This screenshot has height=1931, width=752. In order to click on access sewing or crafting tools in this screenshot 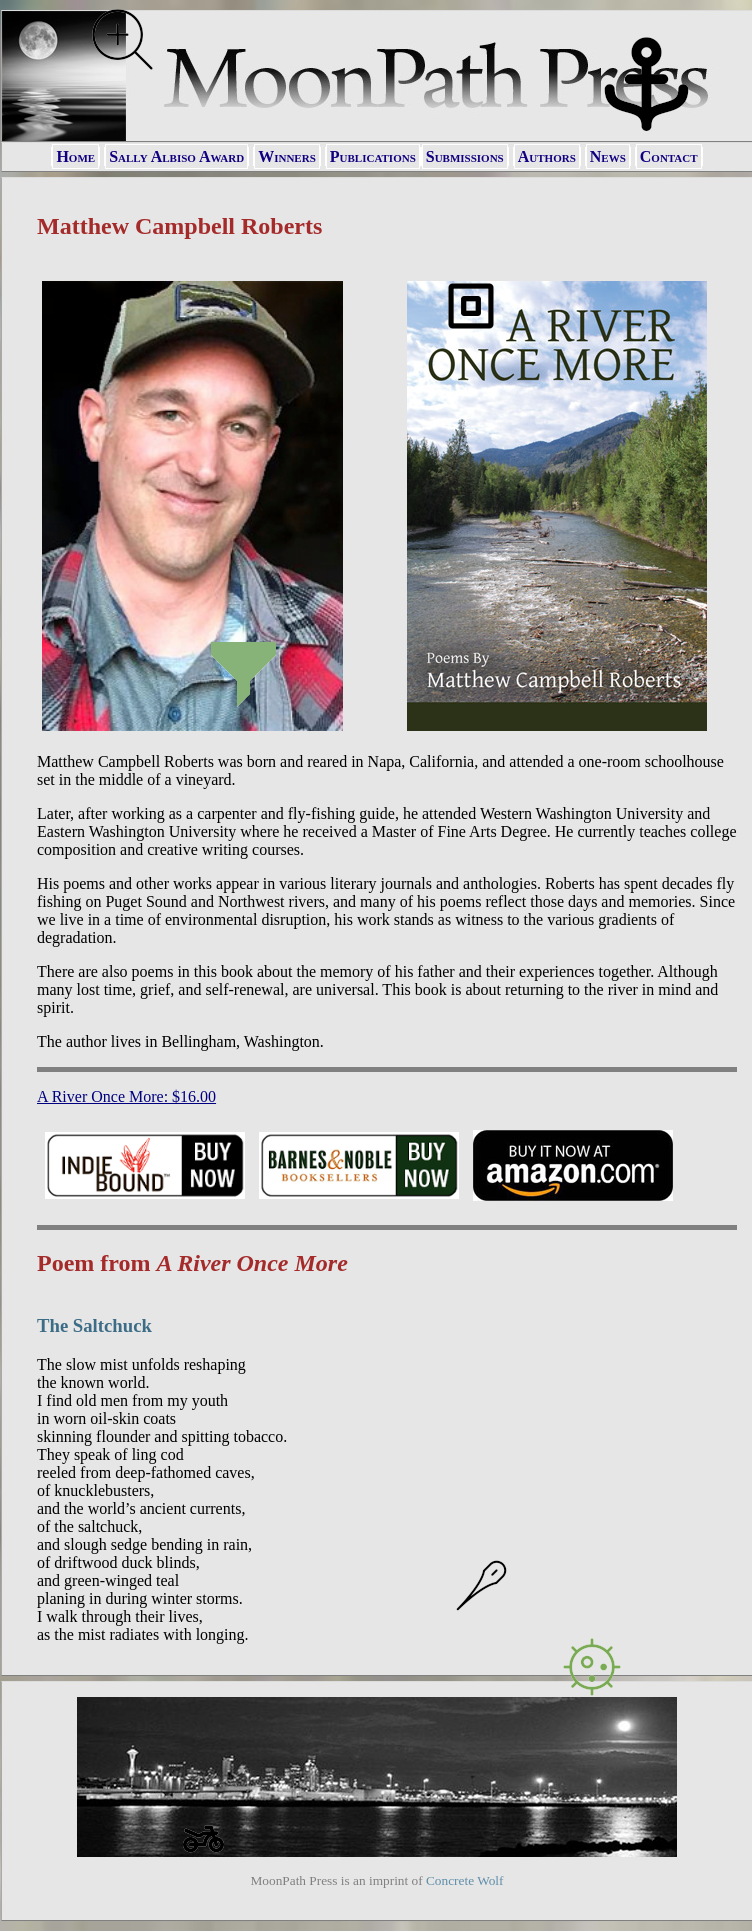, I will do `click(481, 1585)`.